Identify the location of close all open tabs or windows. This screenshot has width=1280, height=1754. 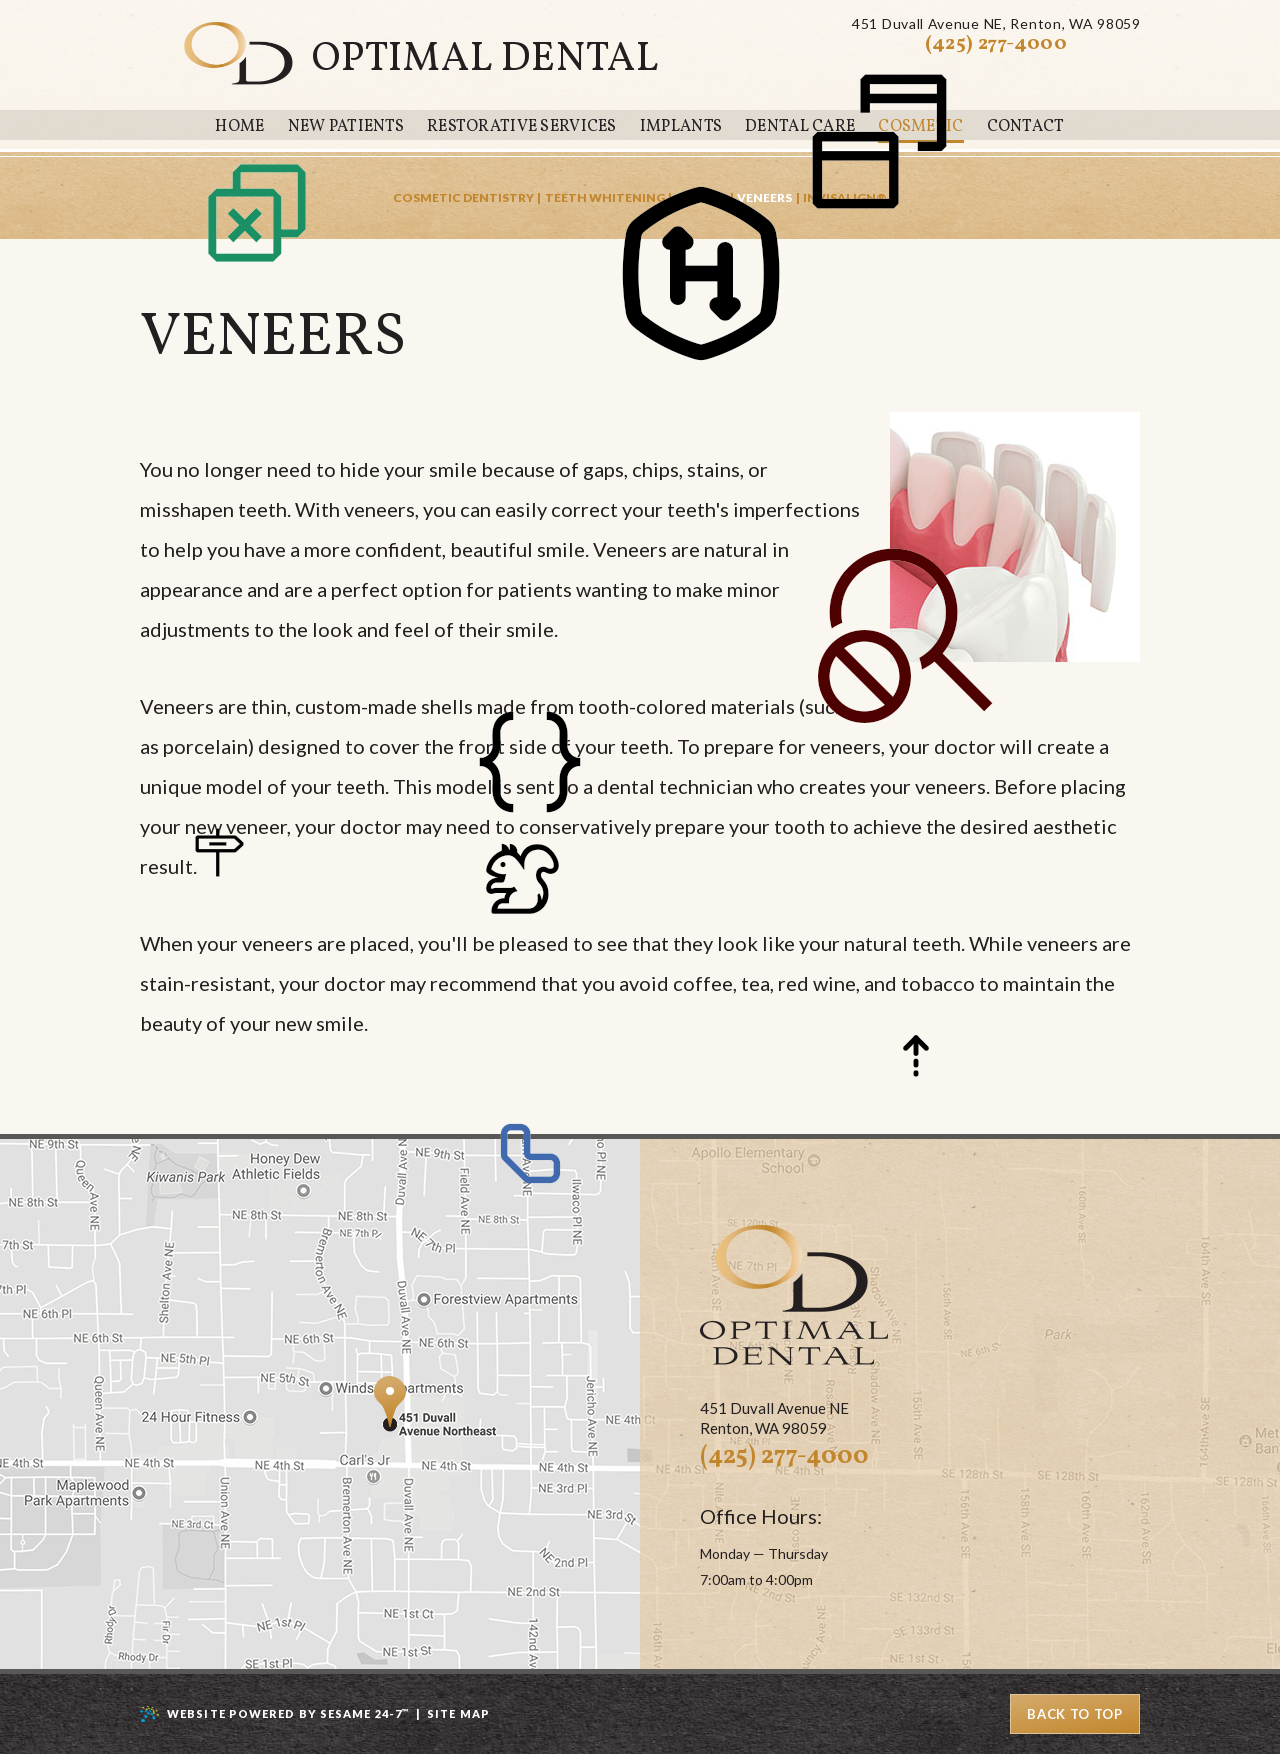
(257, 213).